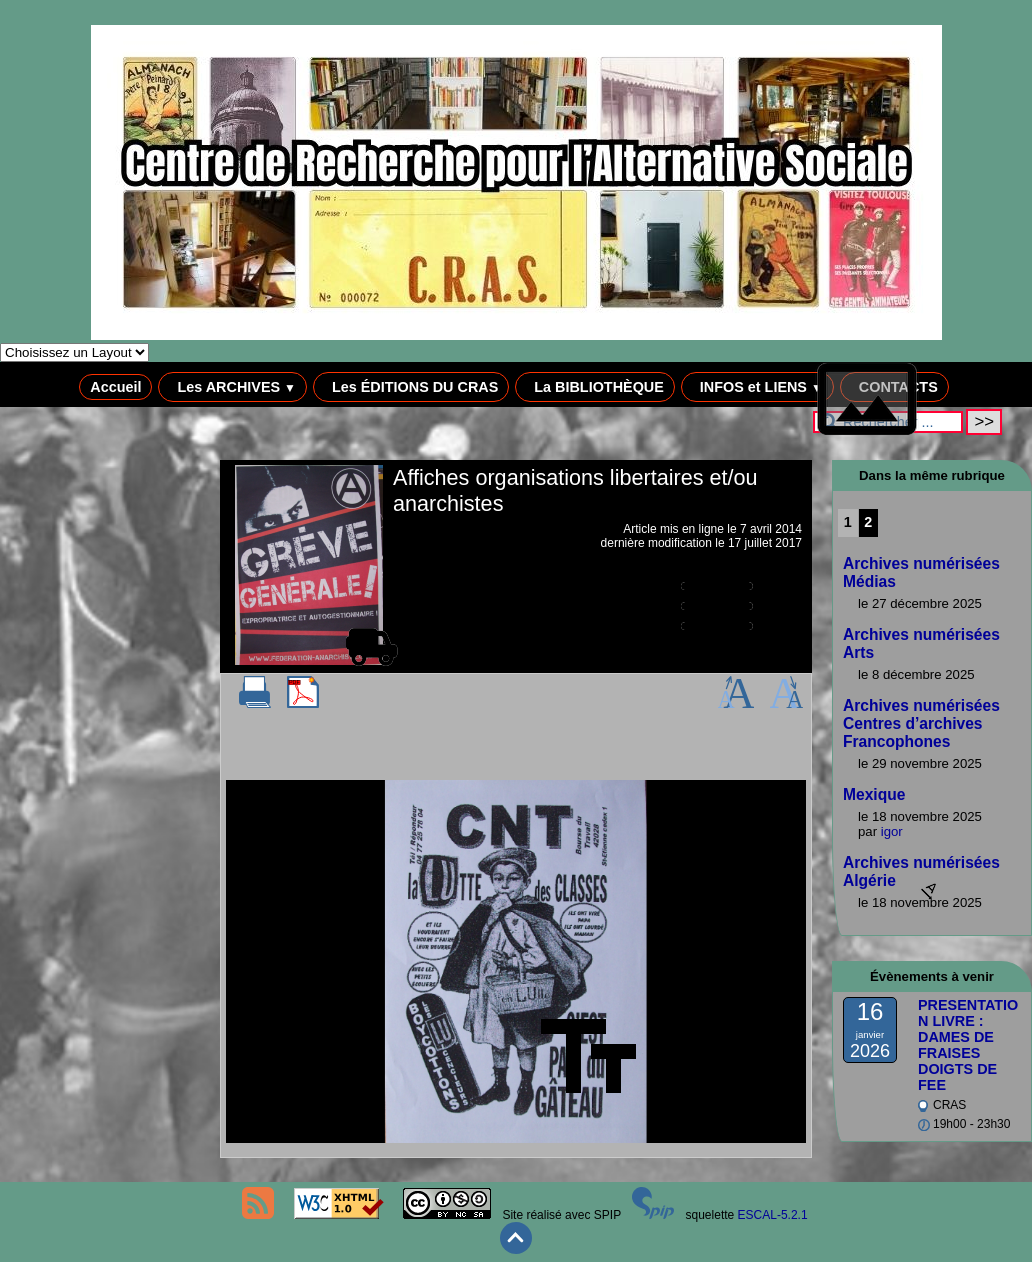 Image resolution: width=1032 pixels, height=1262 pixels. What do you see at coordinates (867, 399) in the screenshot?
I see `view panorama or landscape photos` at bounding box center [867, 399].